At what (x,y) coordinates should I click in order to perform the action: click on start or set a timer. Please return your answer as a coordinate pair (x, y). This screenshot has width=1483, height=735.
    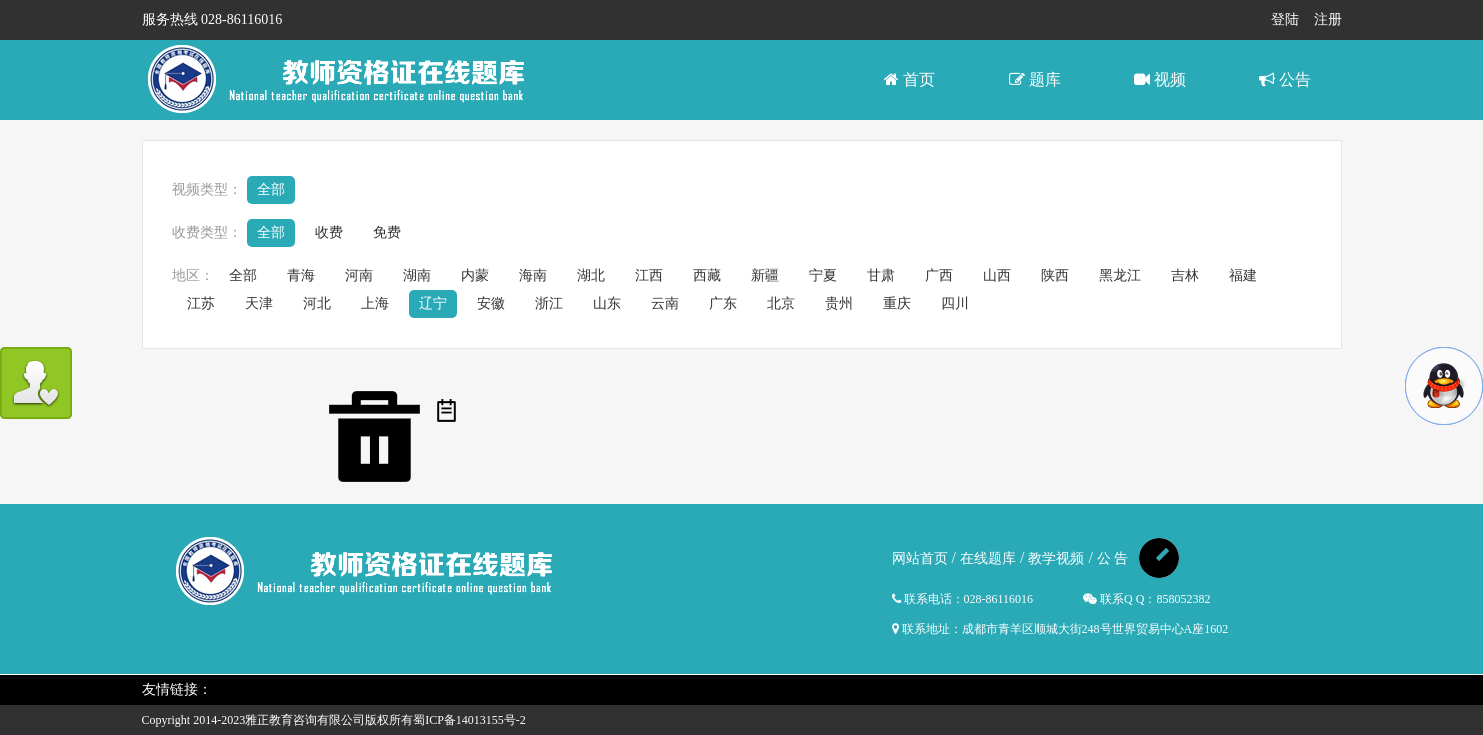
    Looking at the image, I should click on (1159, 558).